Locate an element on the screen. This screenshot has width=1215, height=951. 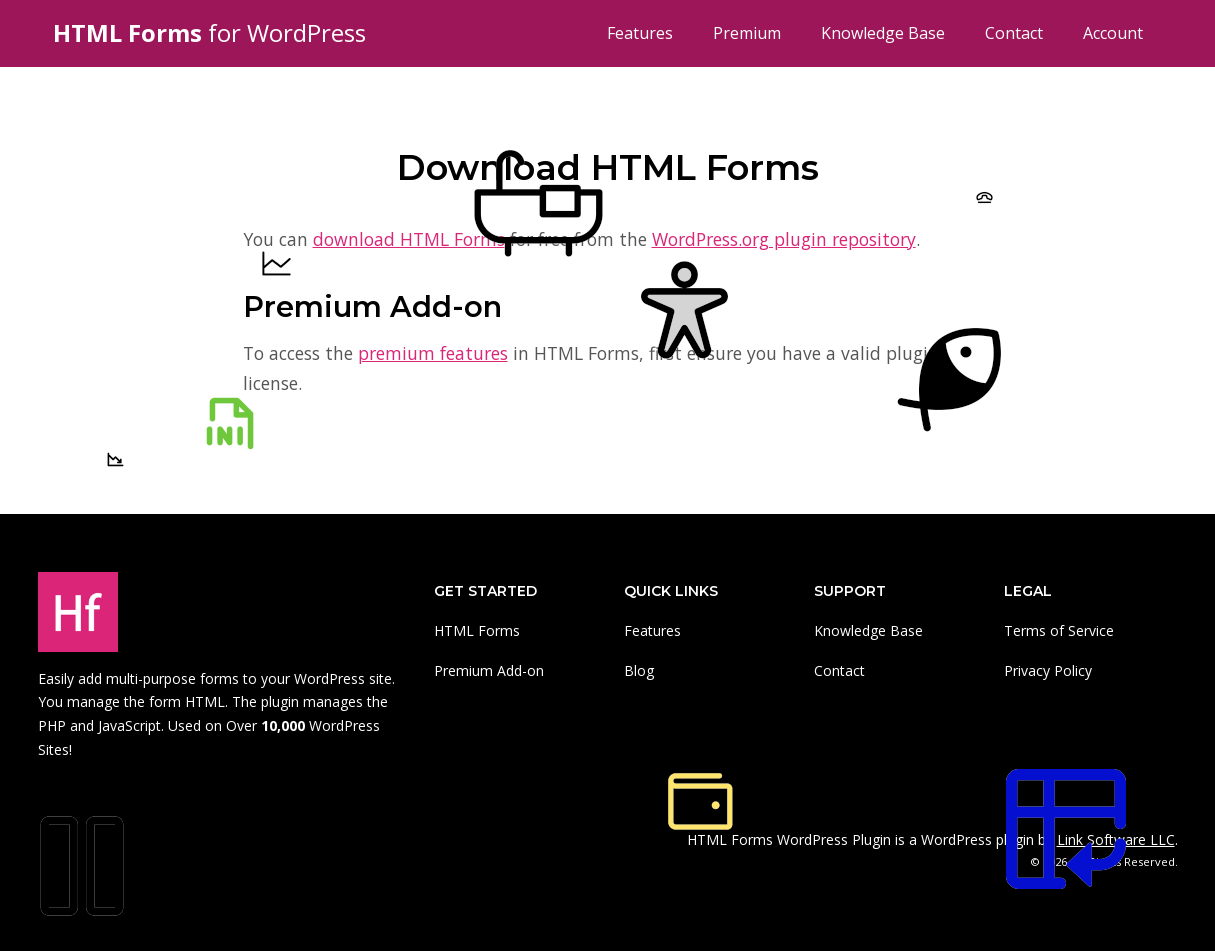
browse seafood or fish-related content is located at coordinates (953, 376).